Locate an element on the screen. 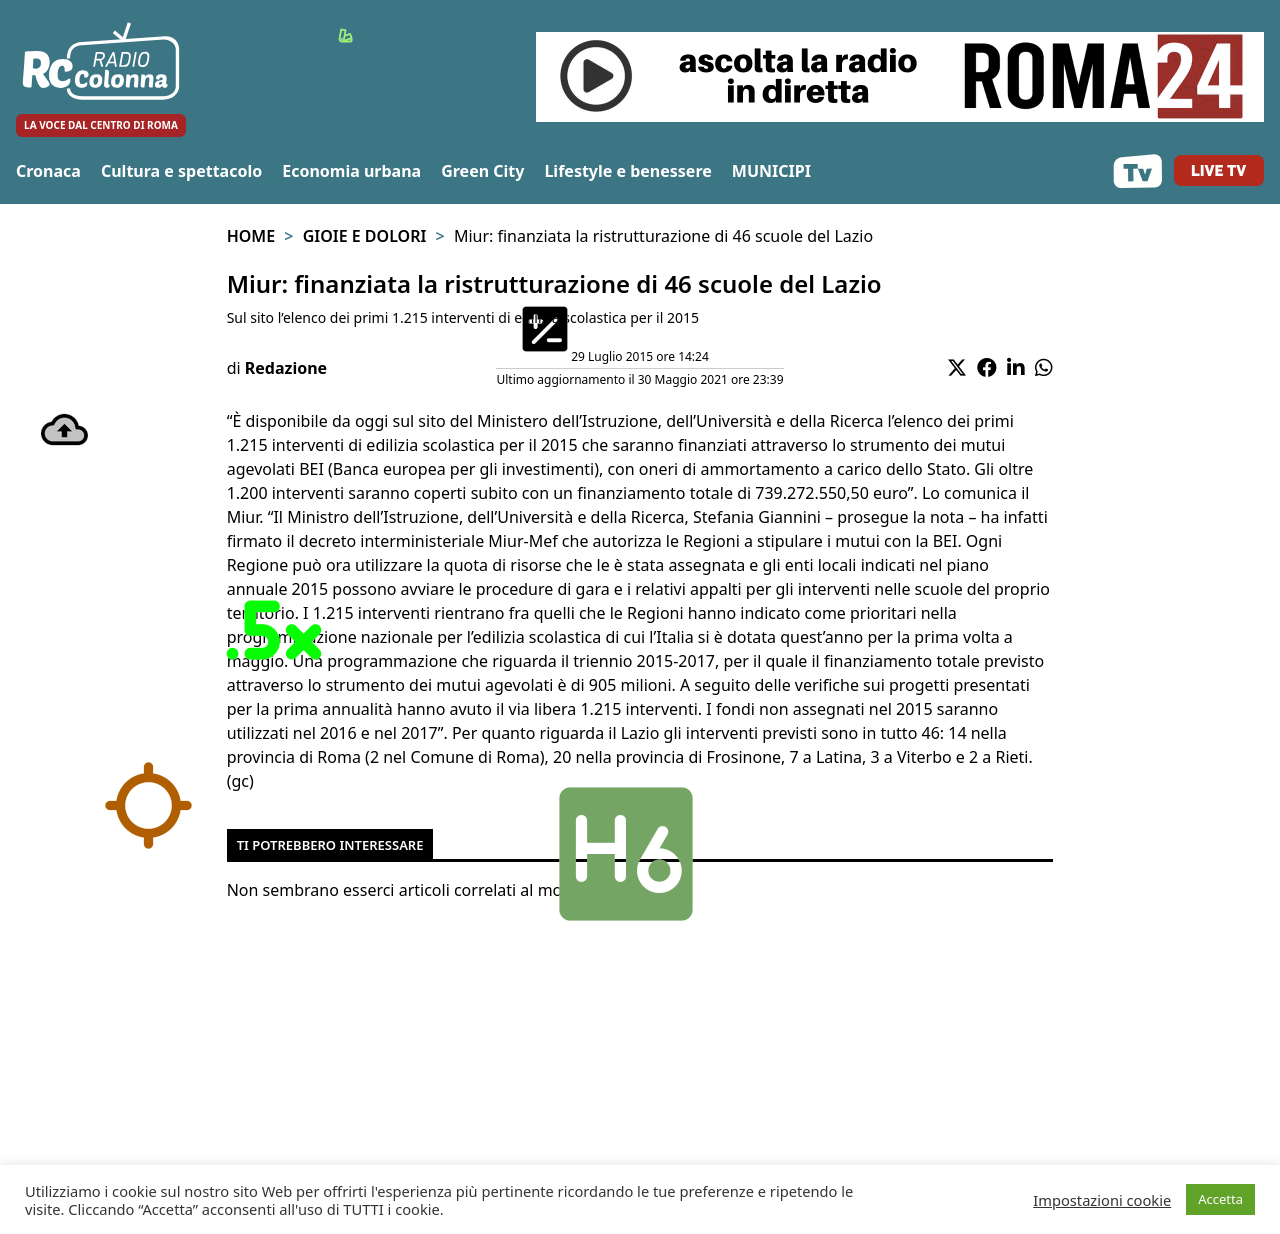 This screenshot has width=1280, height=1234. toggle between adding and subtracting values is located at coordinates (545, 329).